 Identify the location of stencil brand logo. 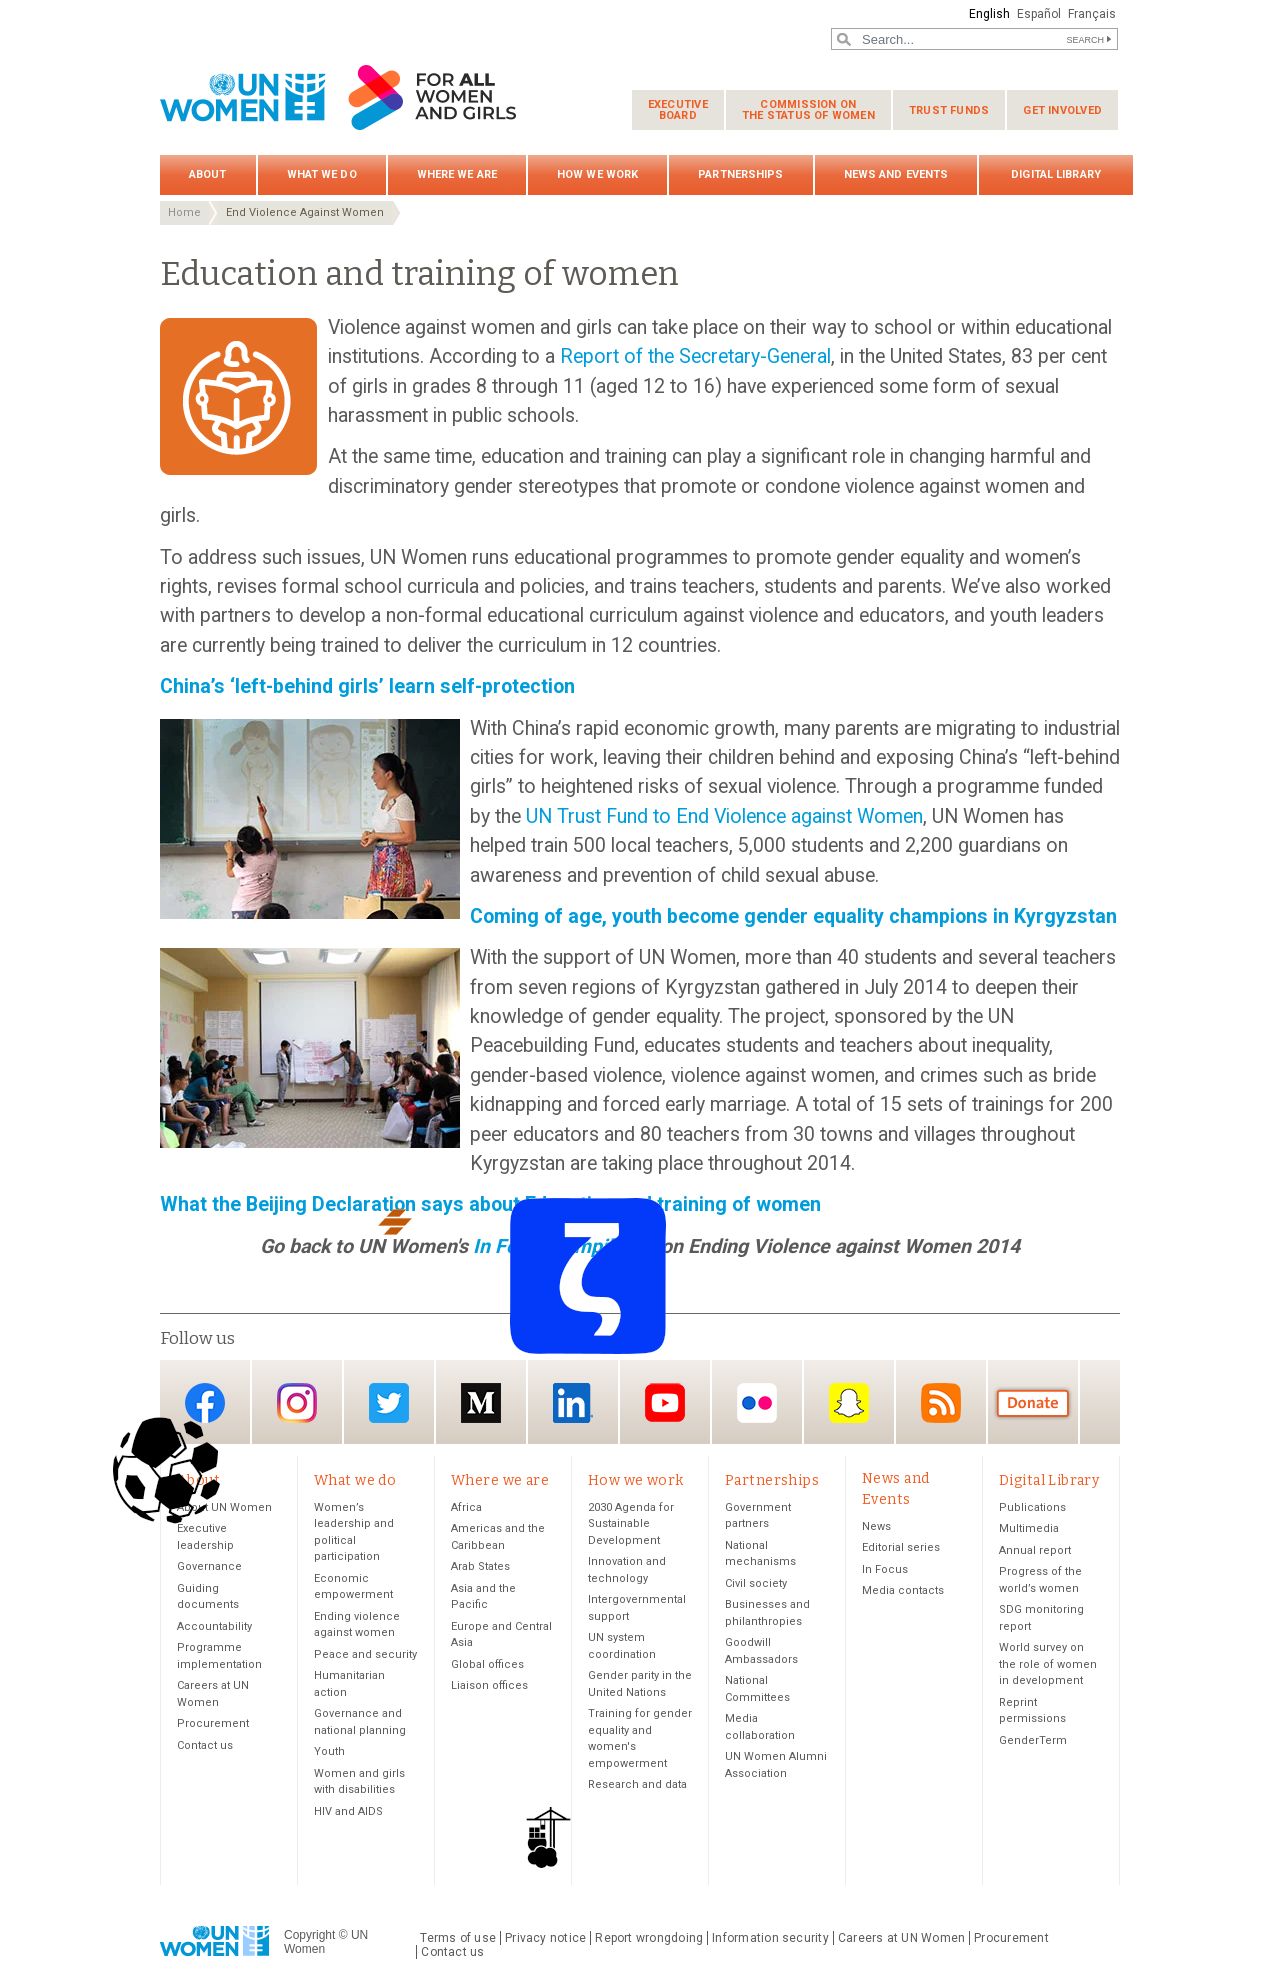
(395, 1222).